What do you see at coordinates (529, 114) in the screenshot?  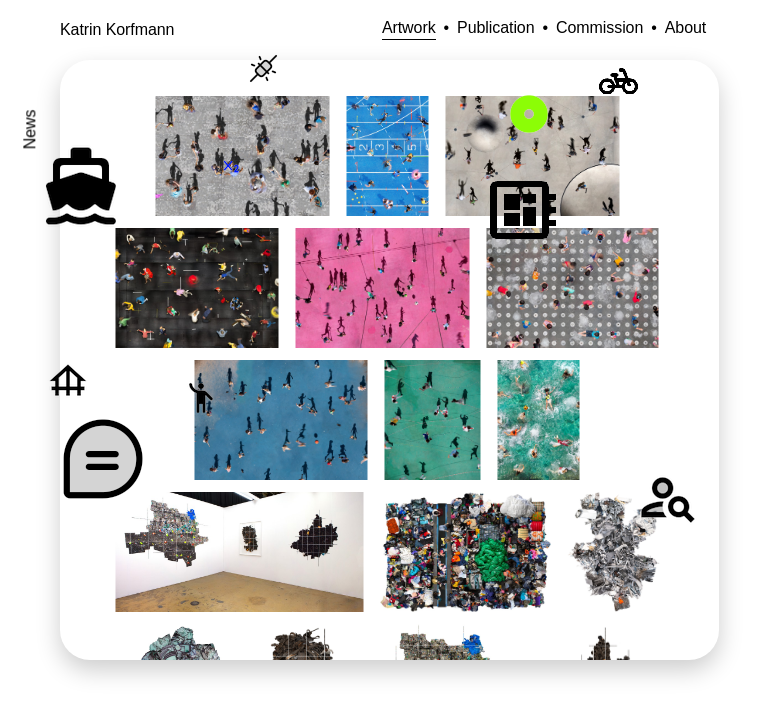 I see `indicates an unread notification or new item` at bounding box center [529, 114].